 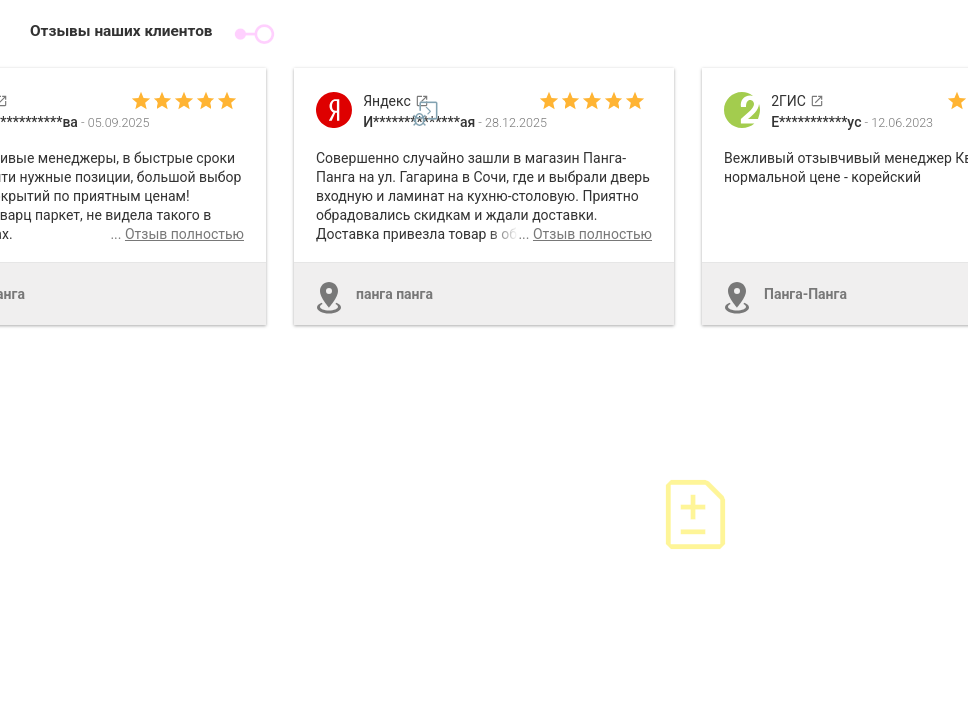 I want to click on open the debug console, so click(x=426, y=113).